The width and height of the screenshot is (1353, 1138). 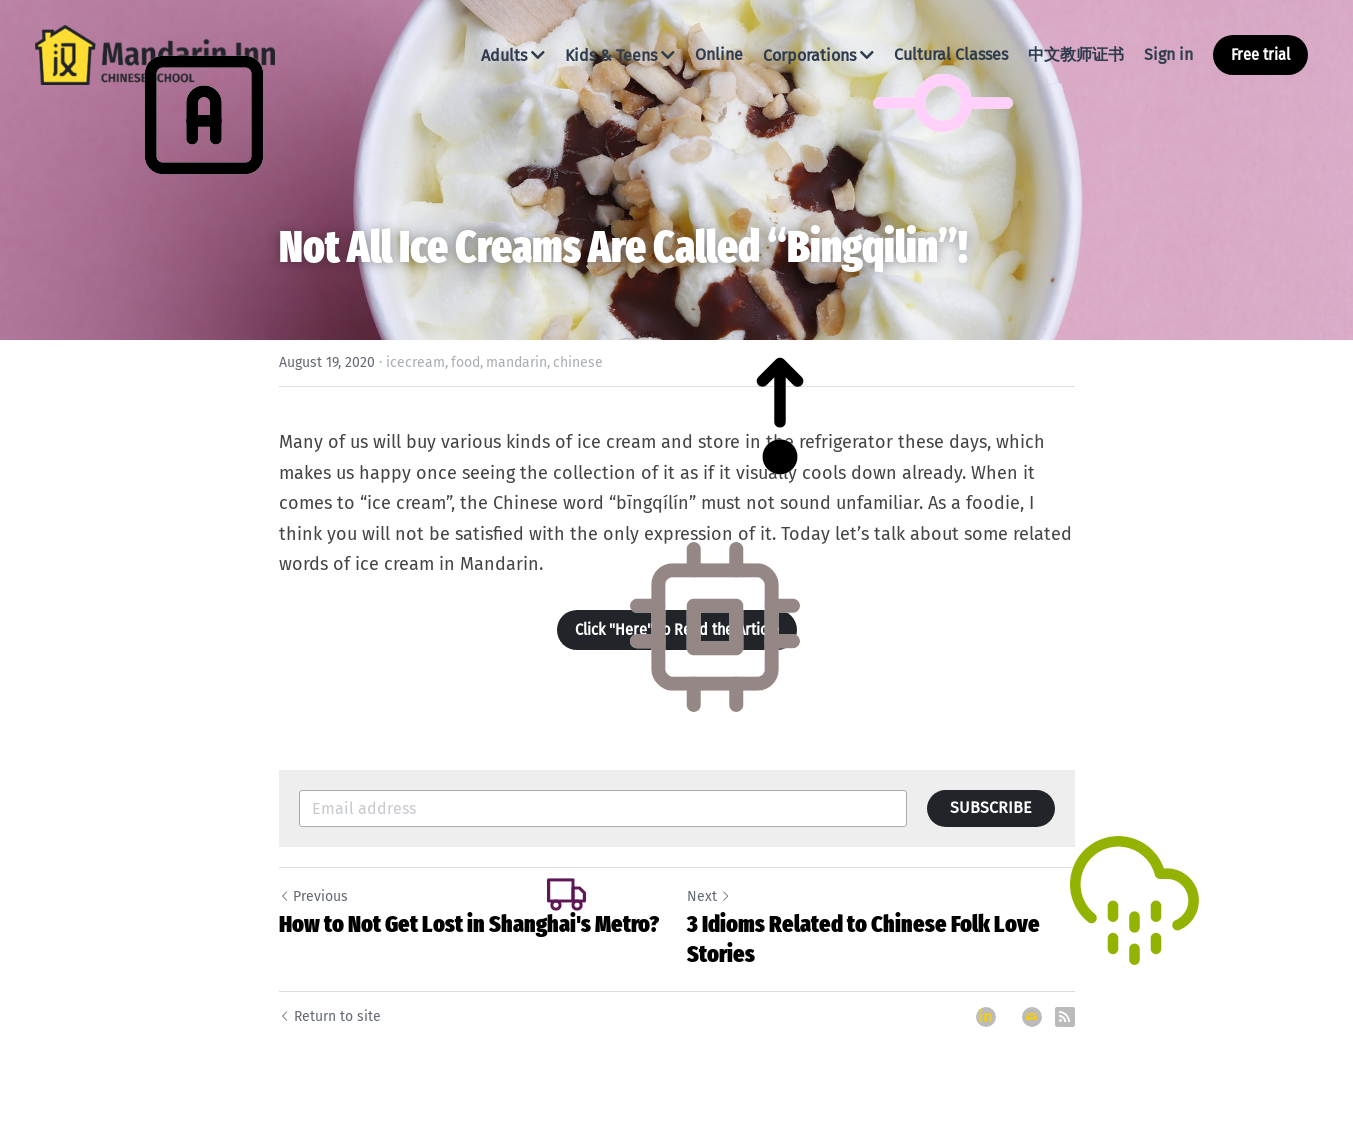 What do you see at coordinates (715, 627) in the screenshot?
I see `view processor or system performance` at bounding box center [715, 627].